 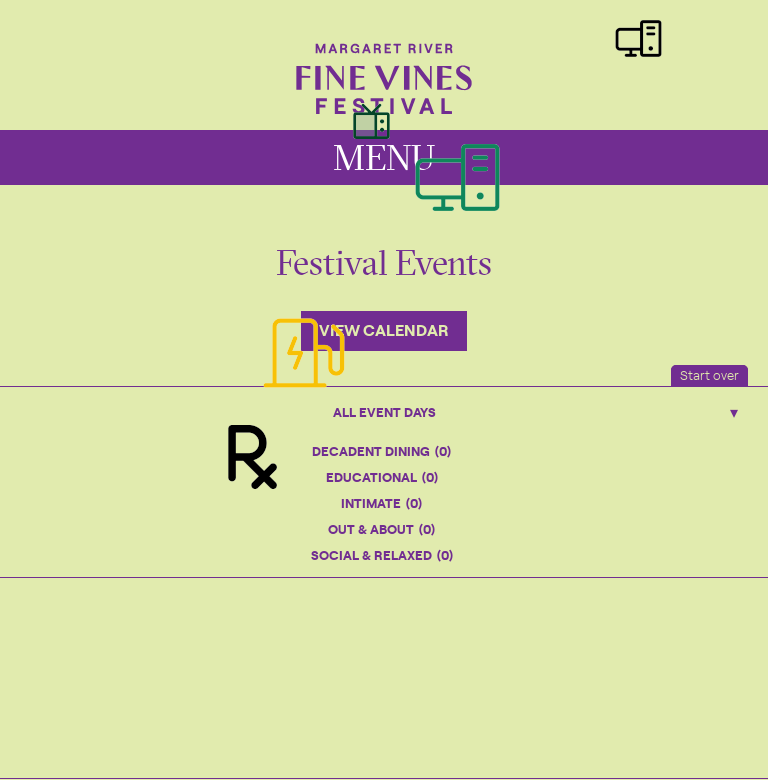 I want to click on view prescription details, so click(x=250, y=457).